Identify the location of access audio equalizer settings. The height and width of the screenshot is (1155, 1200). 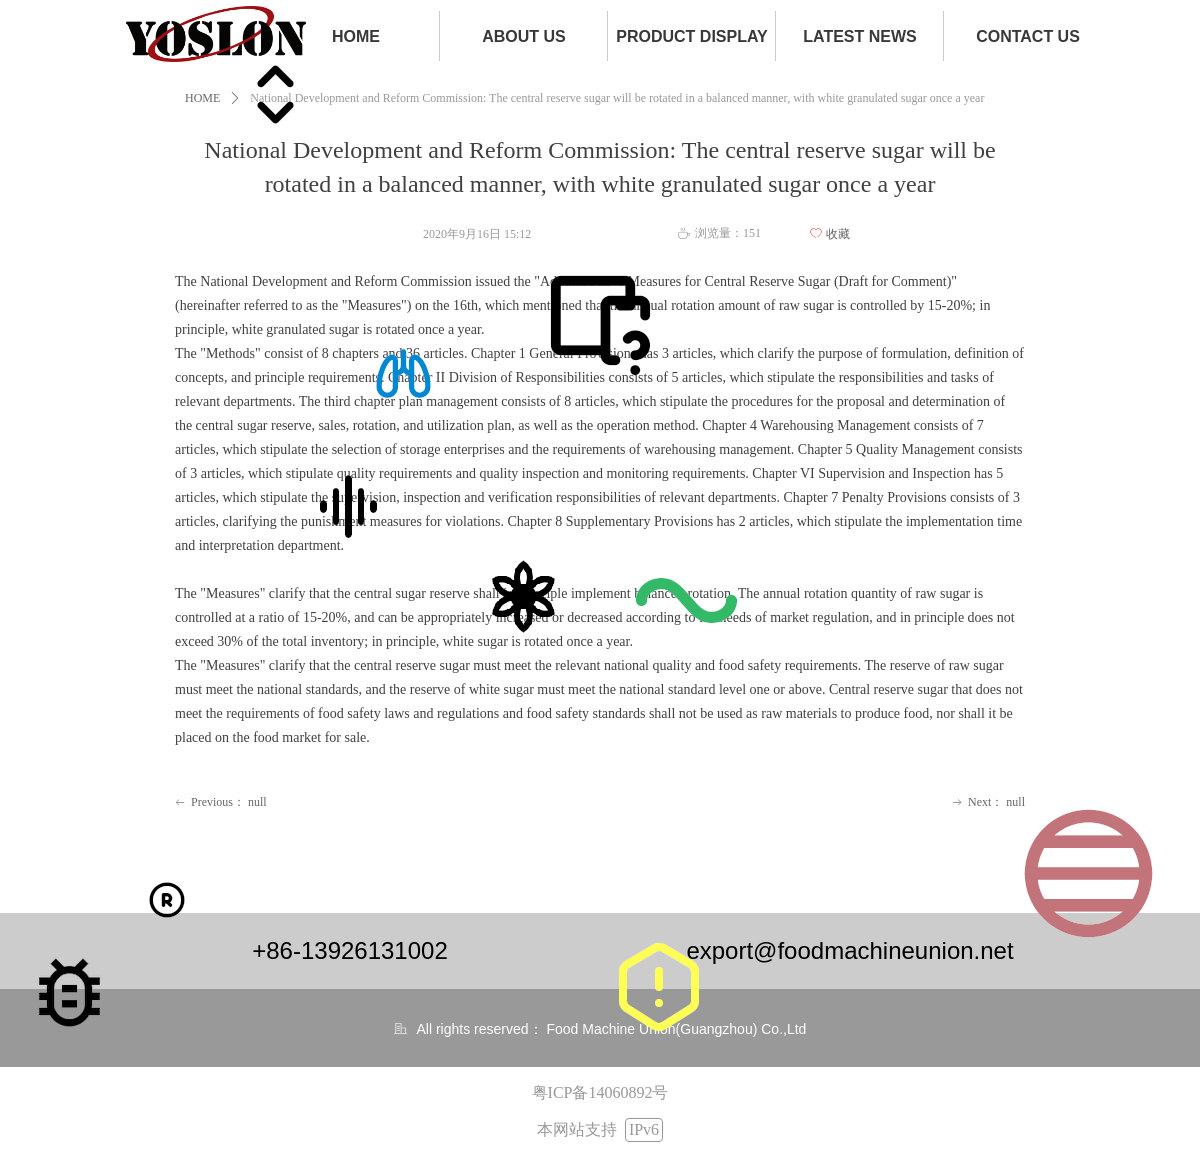
(348, 506).